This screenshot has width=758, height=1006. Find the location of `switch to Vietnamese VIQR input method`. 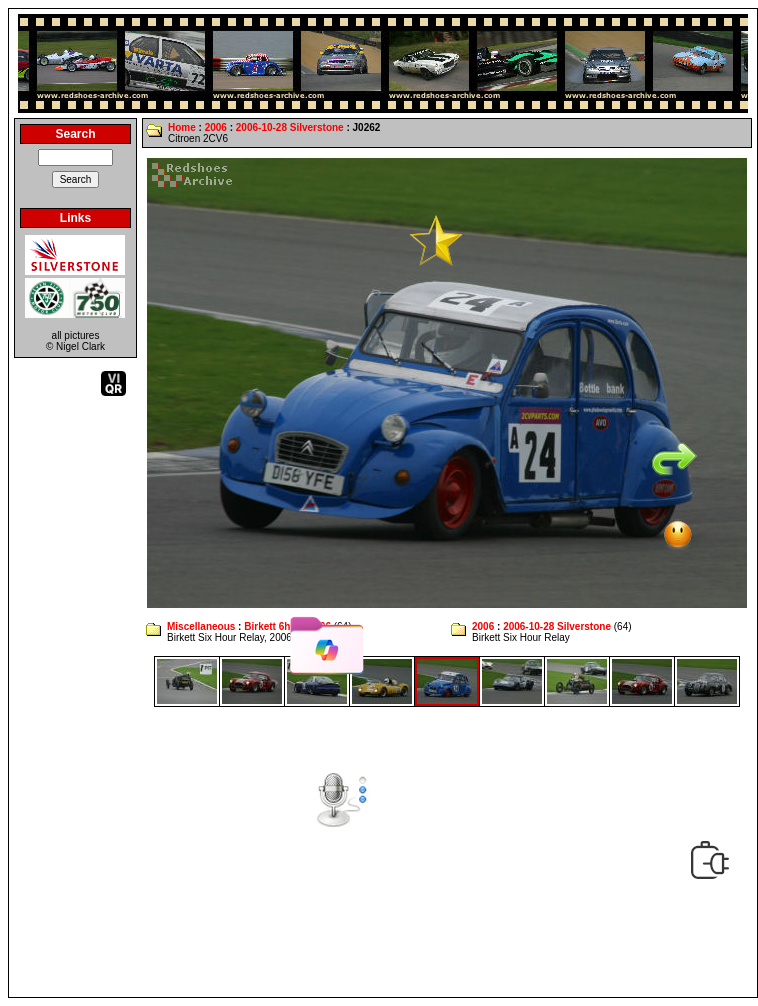

switch to Vietnamese VIQR input method is located at coordinates (113, 383).